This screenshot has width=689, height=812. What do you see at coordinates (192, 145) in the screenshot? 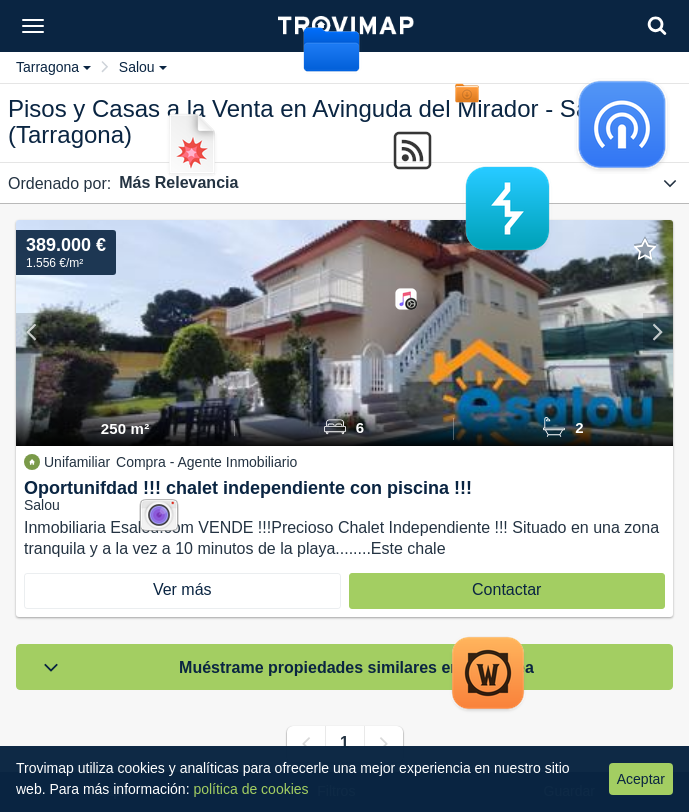
I see `a Mathematica notebook or computation file` at bounding box center [192, 145].